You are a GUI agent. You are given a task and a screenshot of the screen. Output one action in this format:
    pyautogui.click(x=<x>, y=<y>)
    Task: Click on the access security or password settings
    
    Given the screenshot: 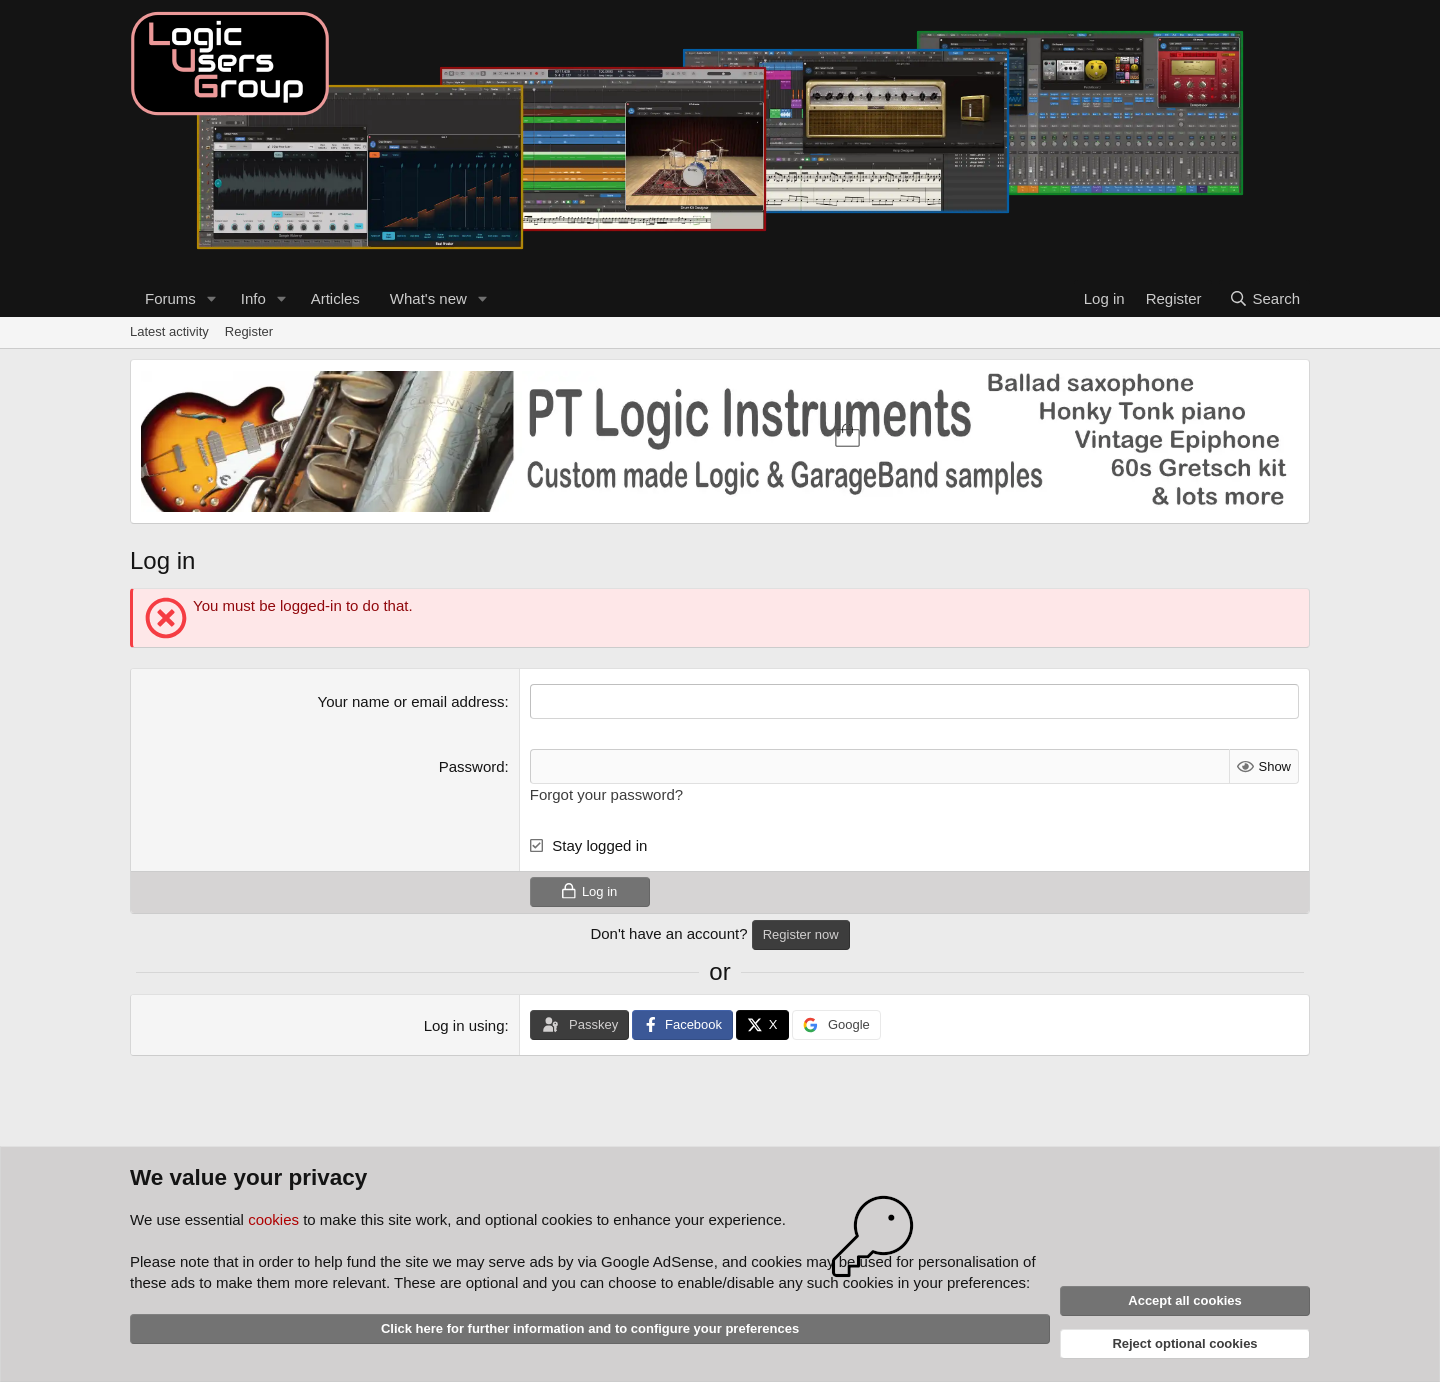 What is the action you would take?
    pyautogui.click(x=871, y=1238)
    